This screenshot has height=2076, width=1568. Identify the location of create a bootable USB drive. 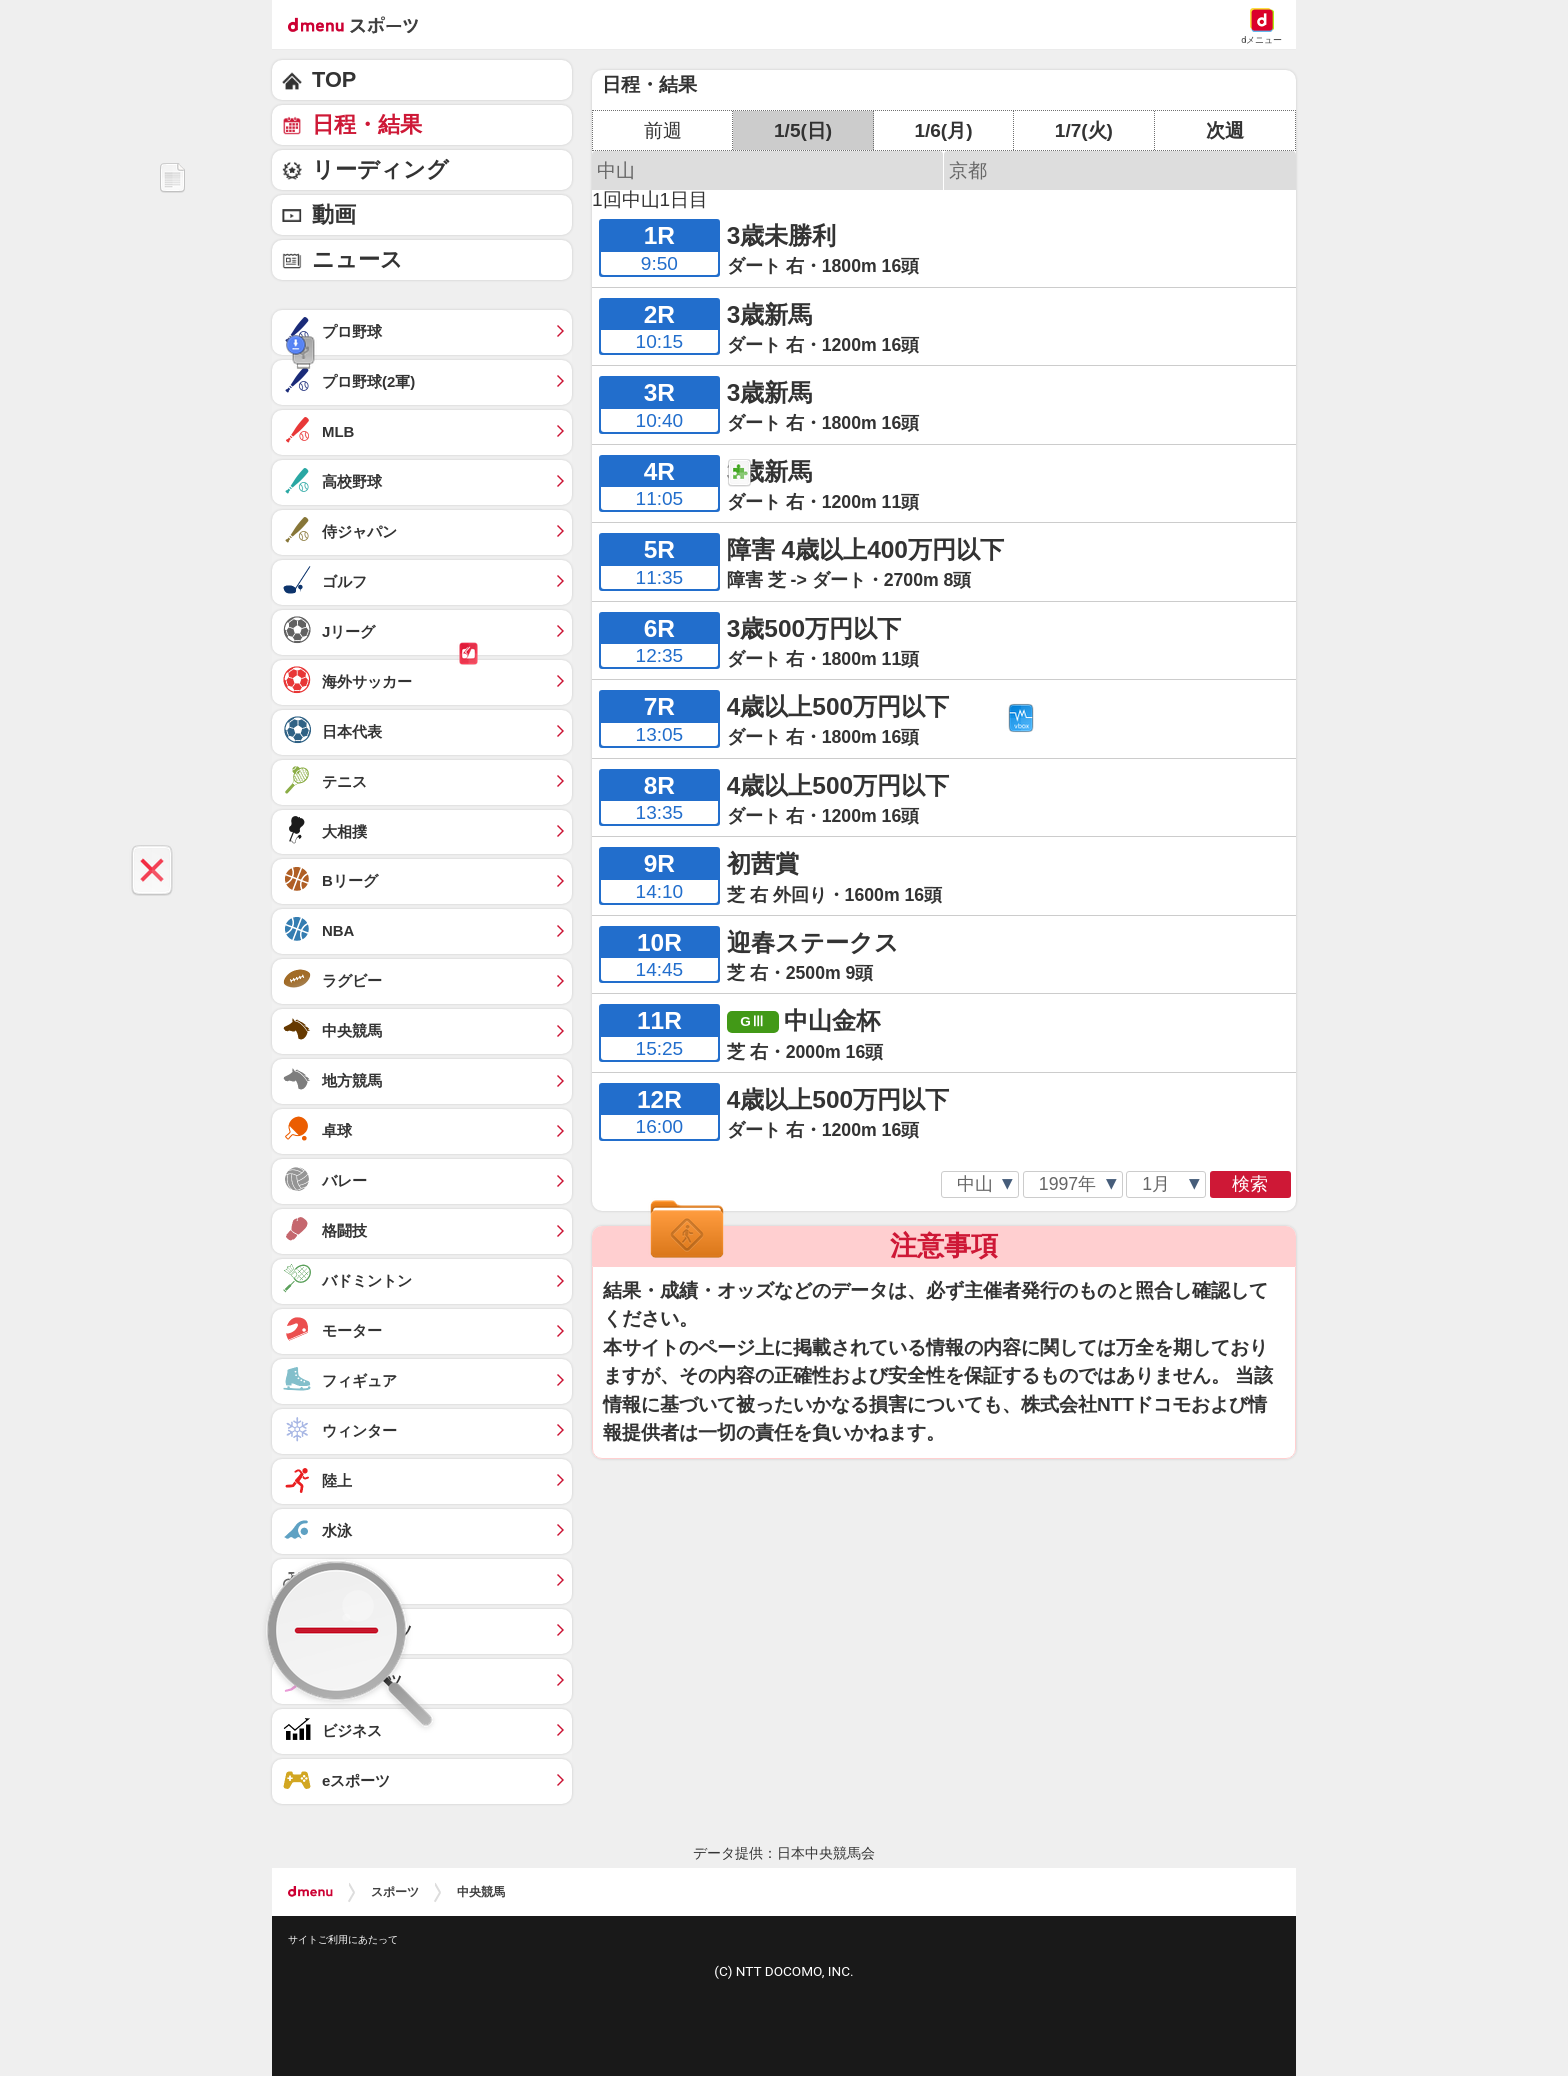
(303, 352).